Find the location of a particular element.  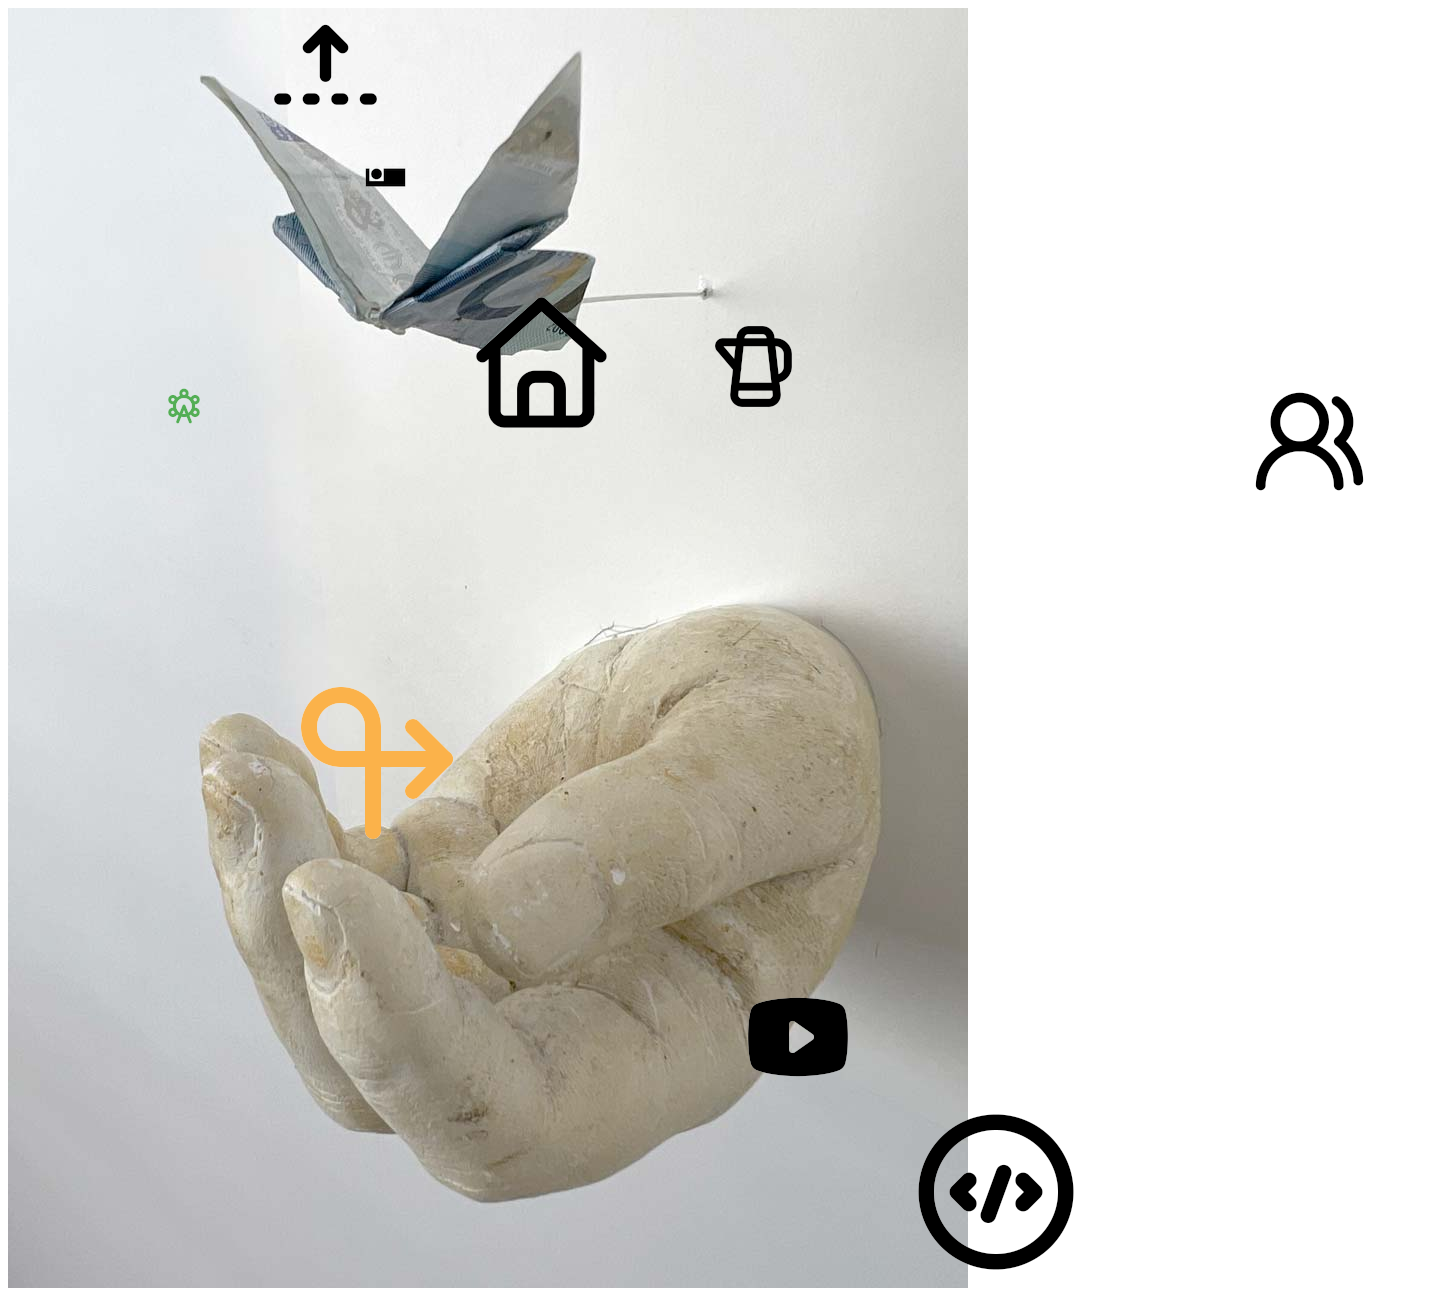

access tea or hot beverage settings is located at coordinates (755, 366).